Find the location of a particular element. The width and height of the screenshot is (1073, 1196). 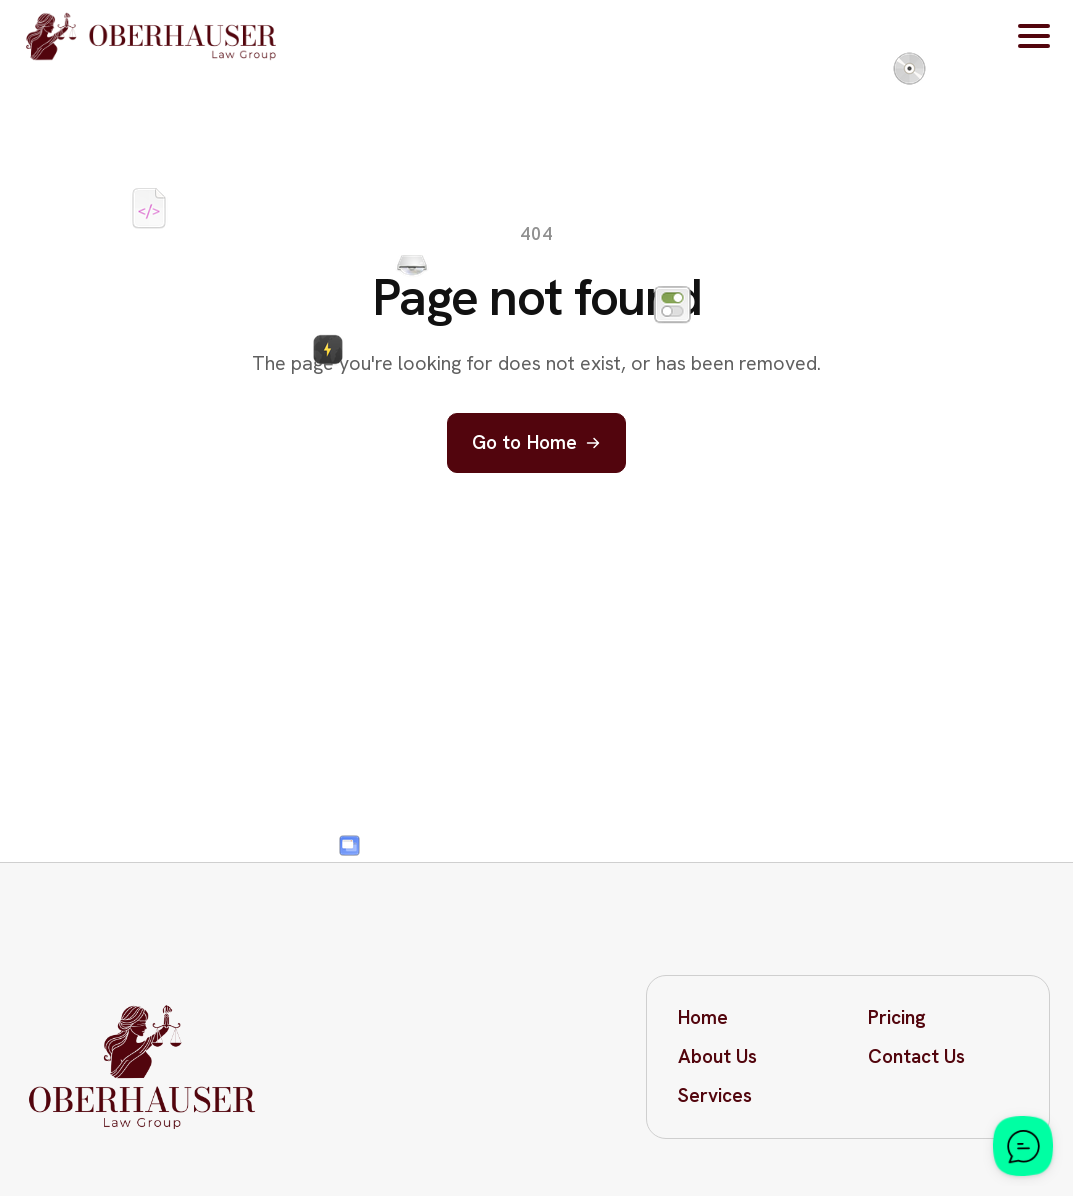

manage startup applications and session settings is located at coordinates (349, 845).